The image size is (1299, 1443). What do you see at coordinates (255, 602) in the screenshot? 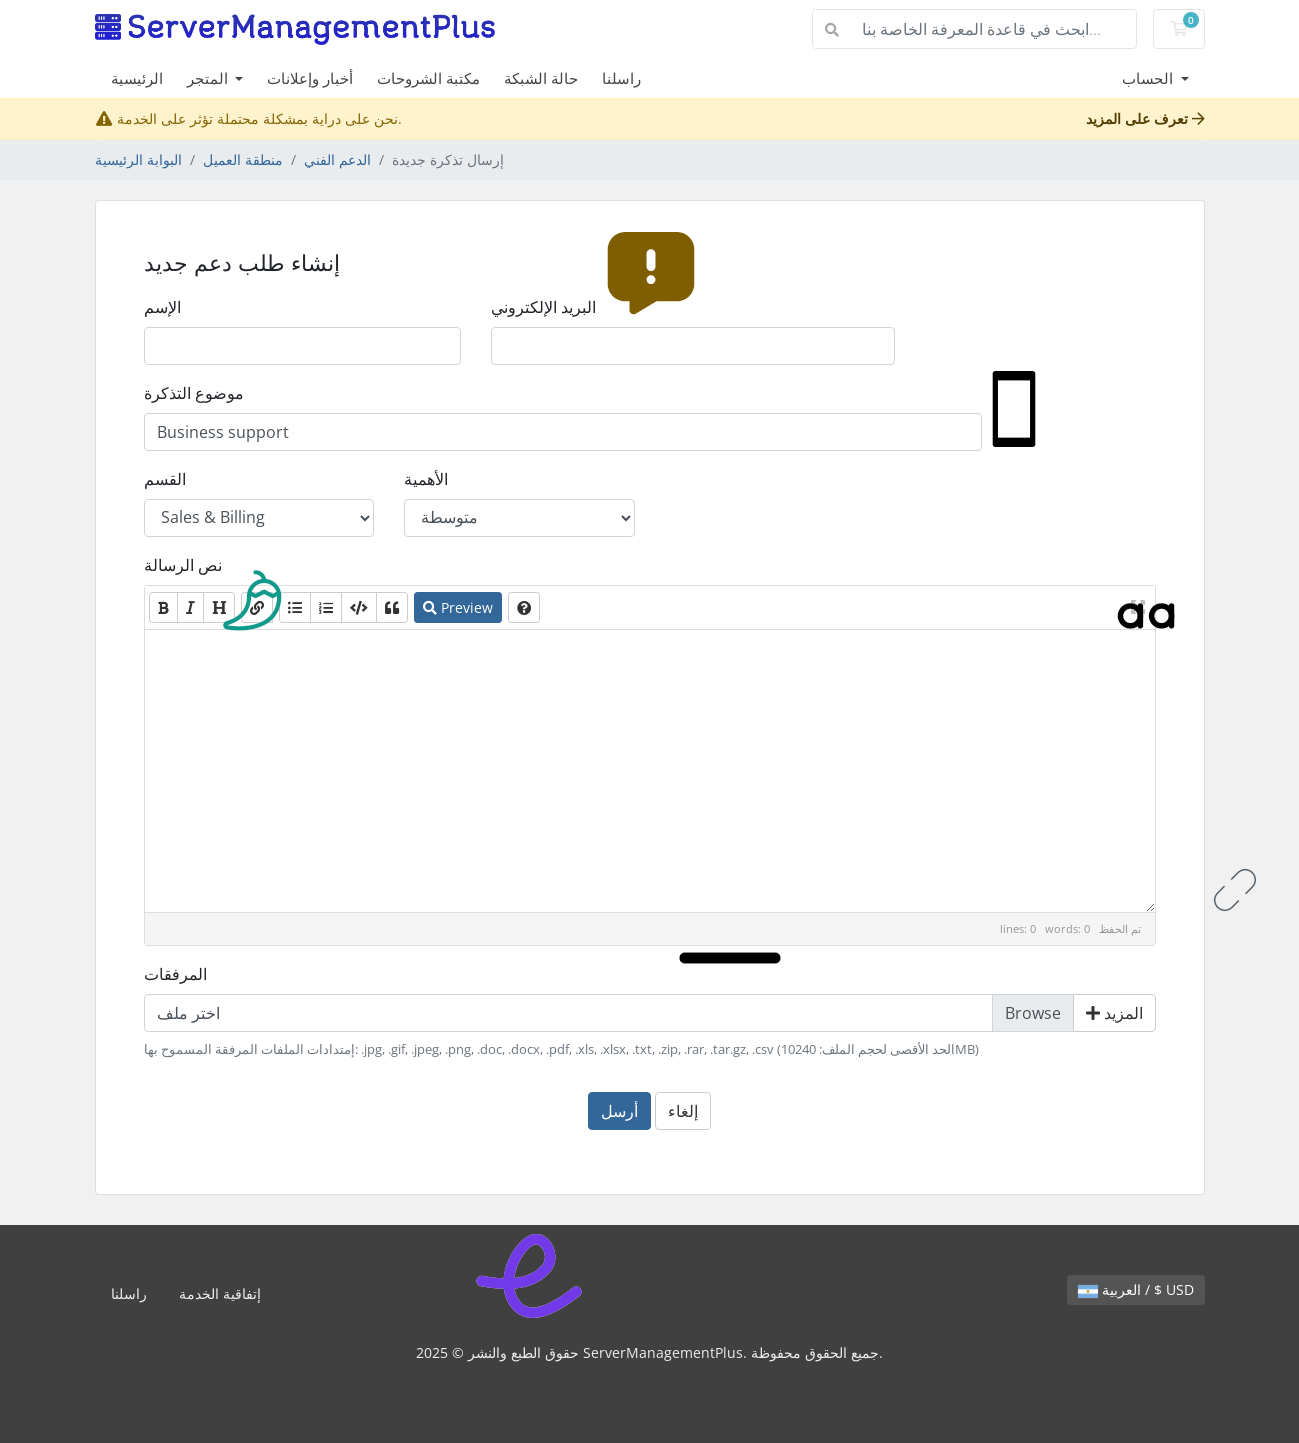
I see `indicates spicy or hot food items` at bounding box center [255, 602].